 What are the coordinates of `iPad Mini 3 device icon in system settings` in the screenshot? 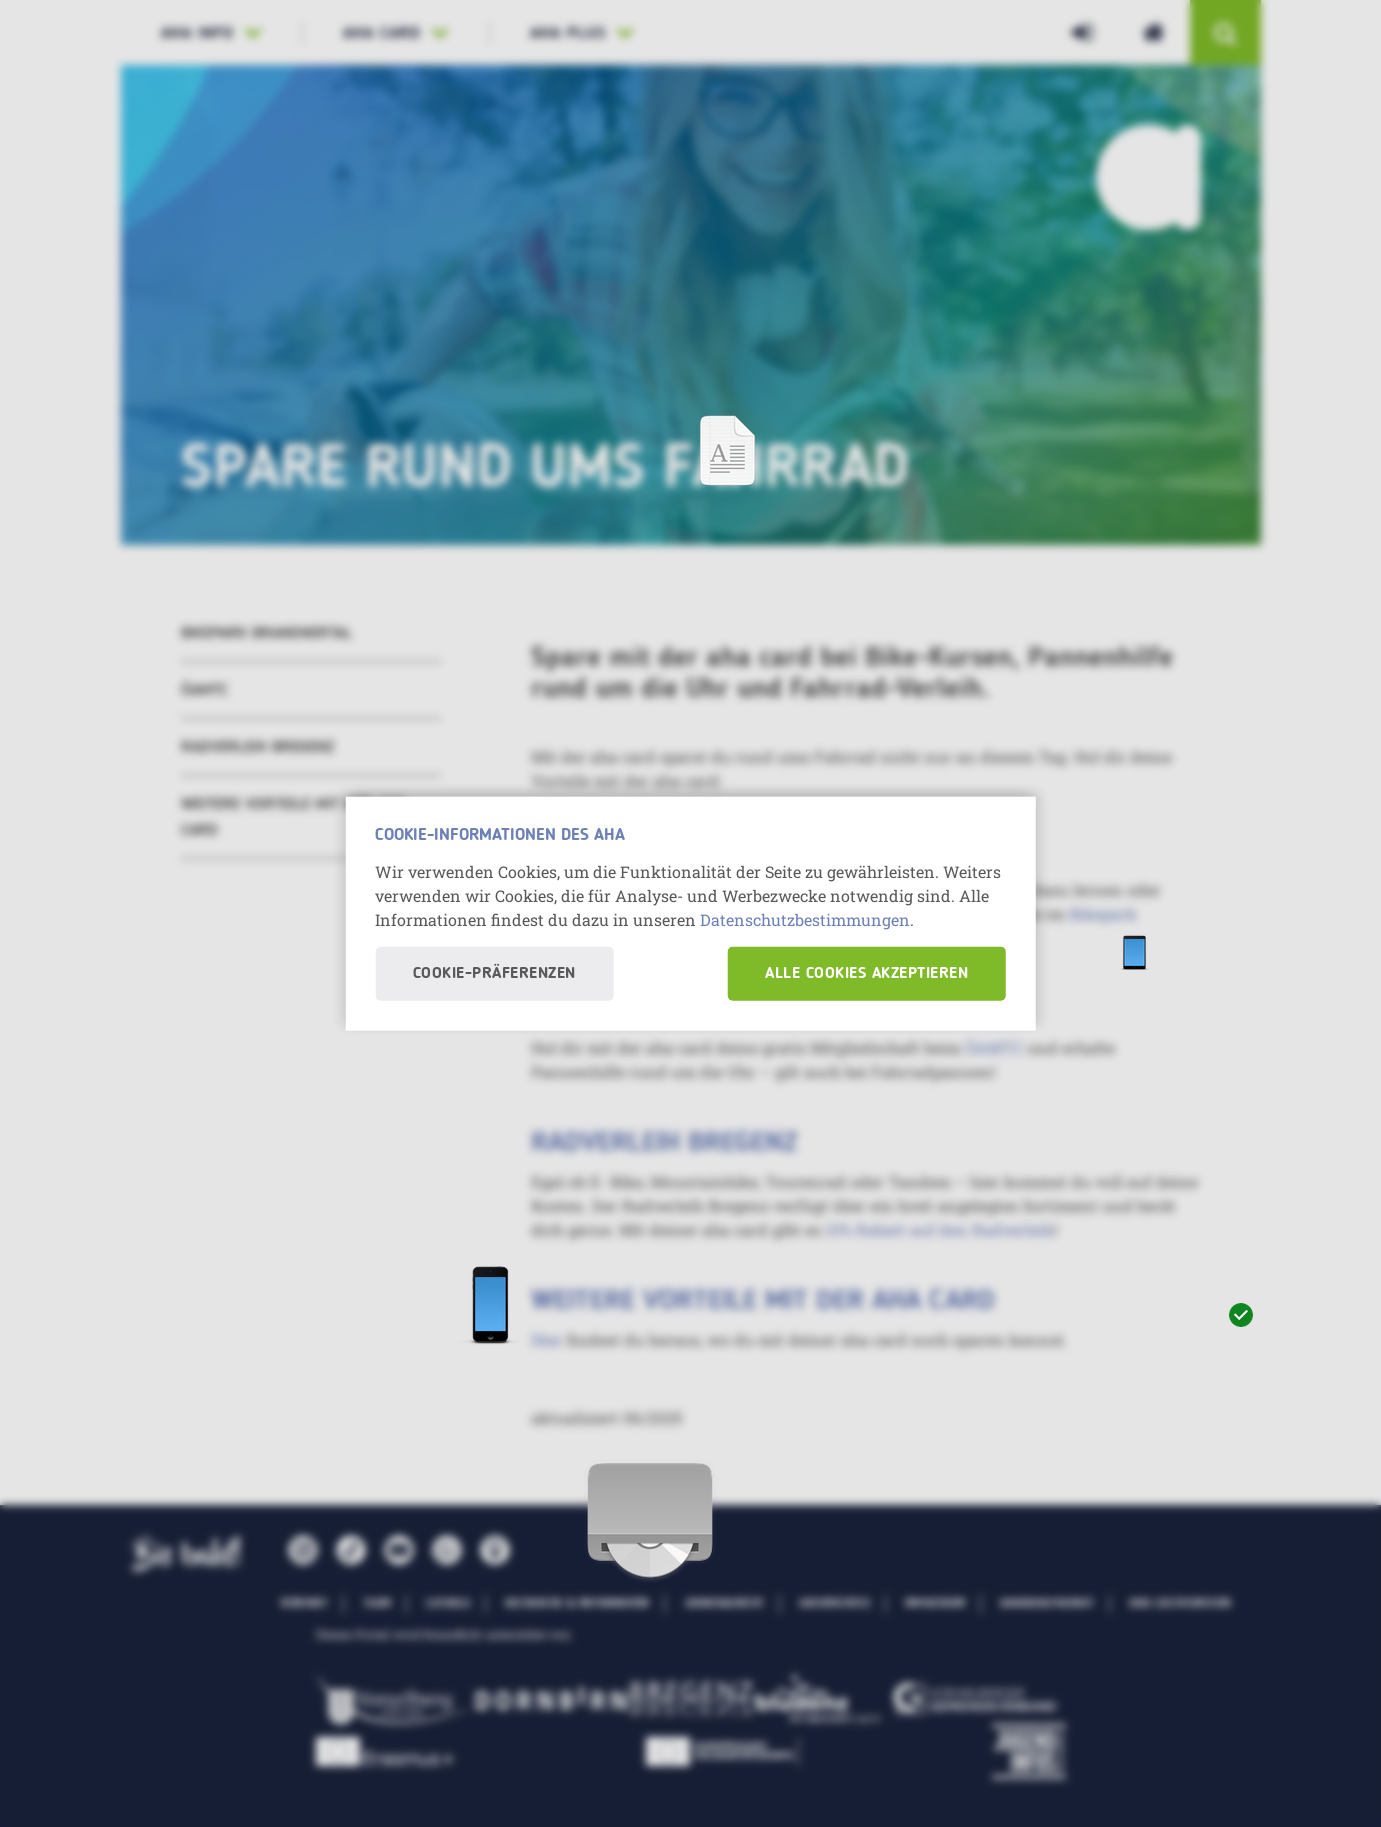 It's located at (1134, 949).